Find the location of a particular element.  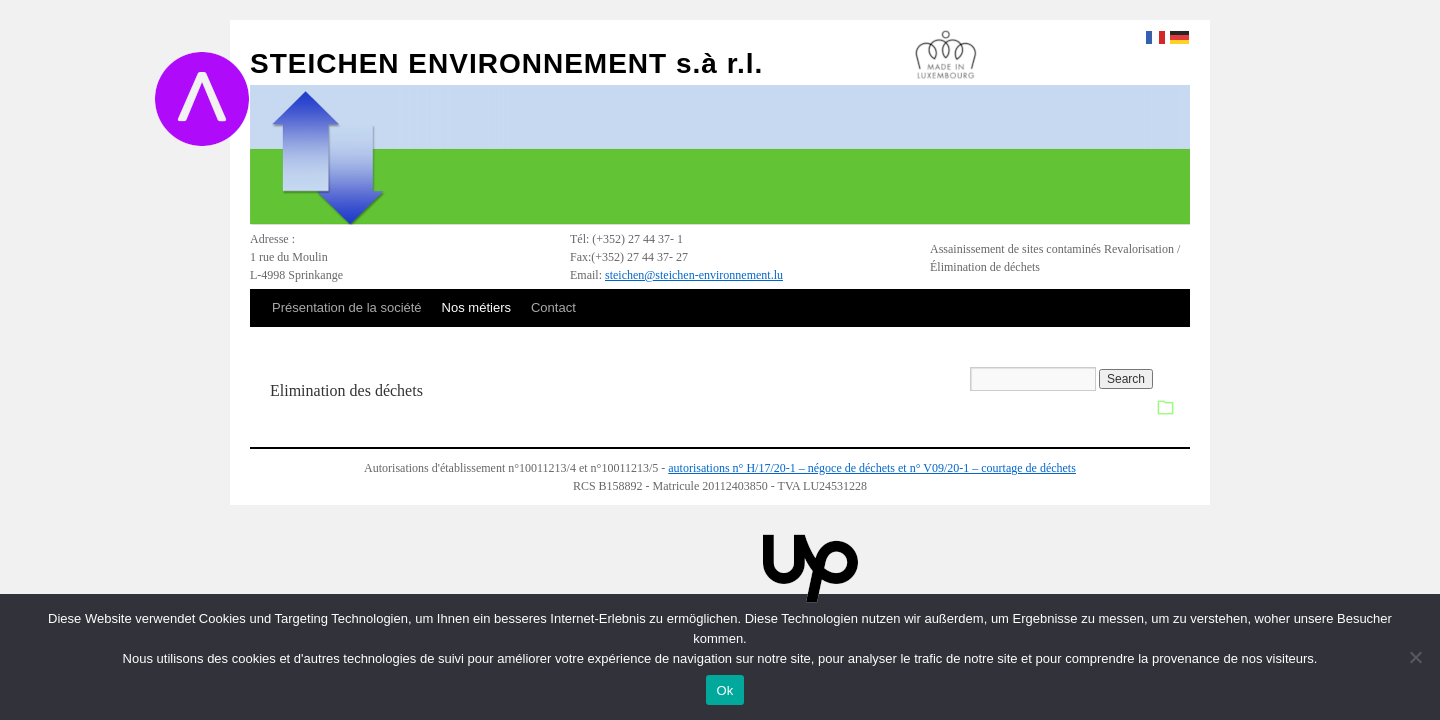

open the Upwork app is located at coordinates (810, 568).